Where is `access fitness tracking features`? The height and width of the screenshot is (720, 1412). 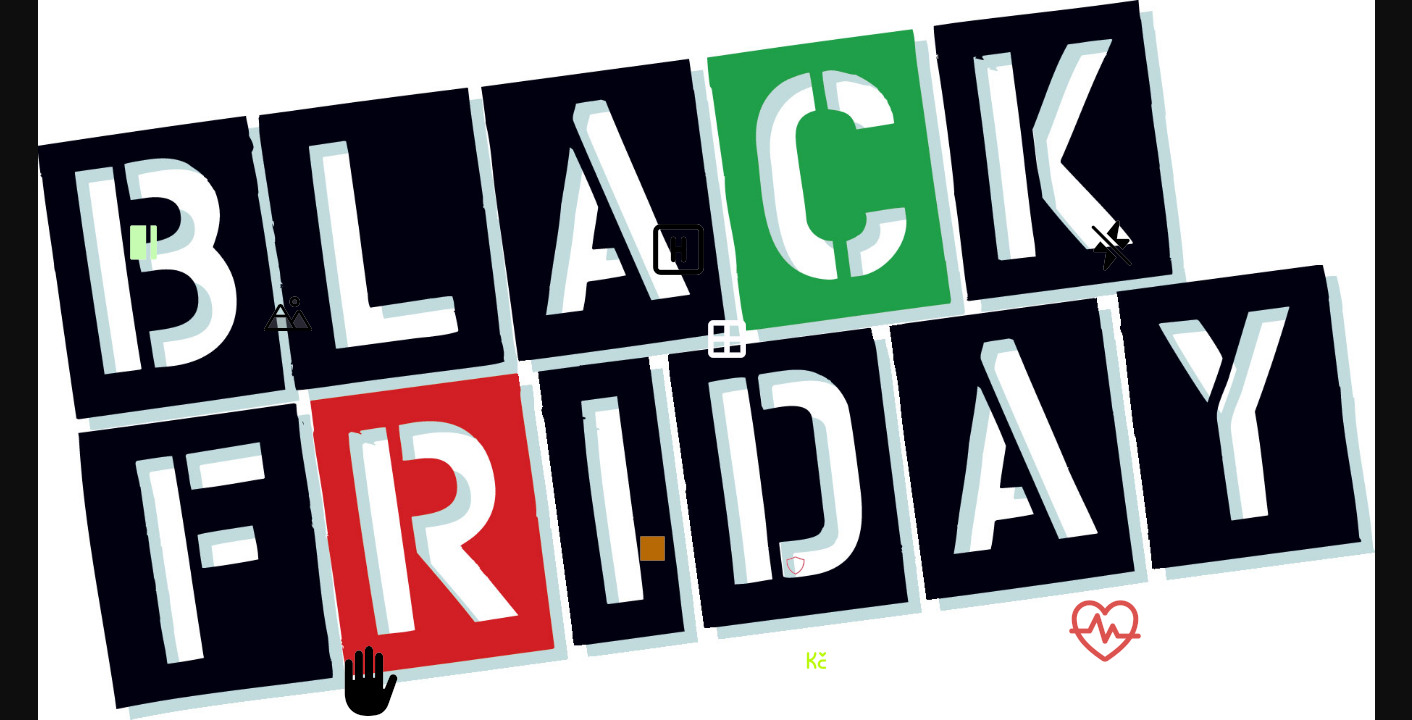
access fitness tracking features is located at coordinates (1105, 631).